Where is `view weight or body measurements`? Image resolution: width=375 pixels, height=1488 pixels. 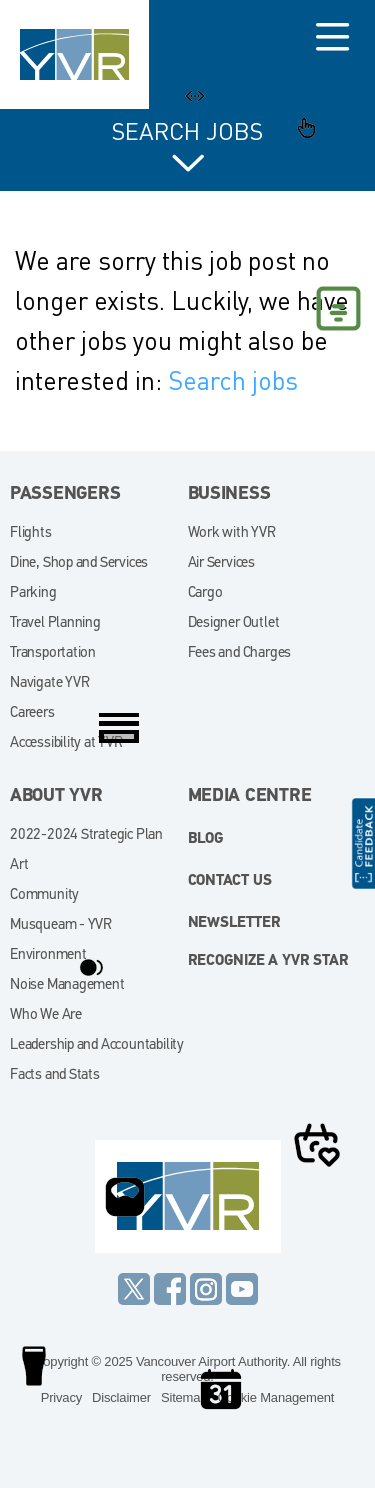
view weight or body measurements is located at coordinates (125, 1197).